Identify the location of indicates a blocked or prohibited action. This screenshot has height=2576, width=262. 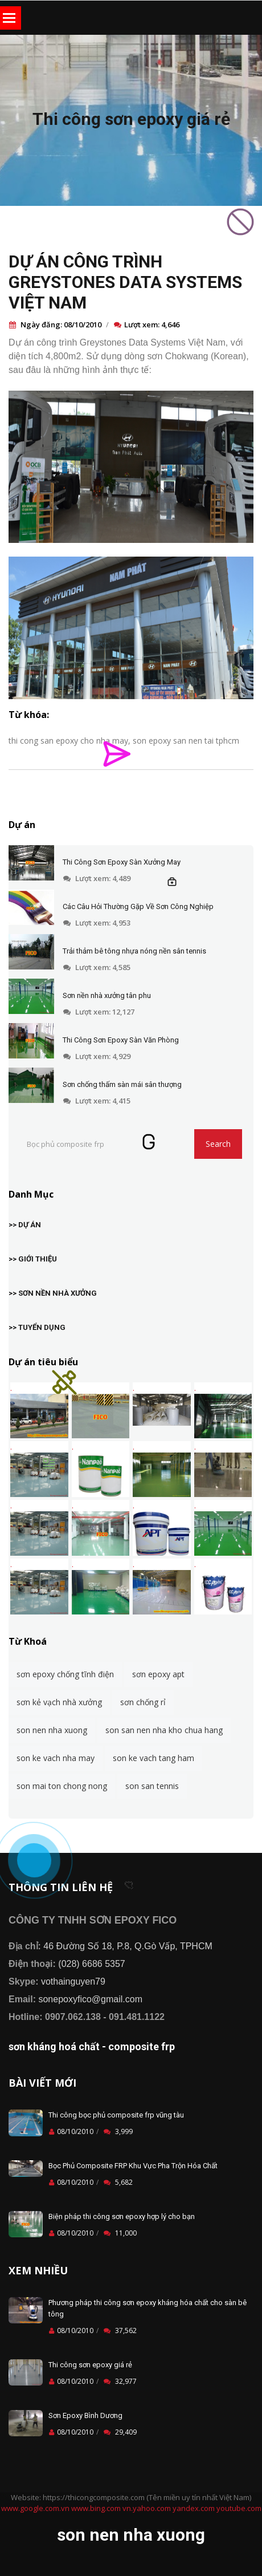
(240, 222).